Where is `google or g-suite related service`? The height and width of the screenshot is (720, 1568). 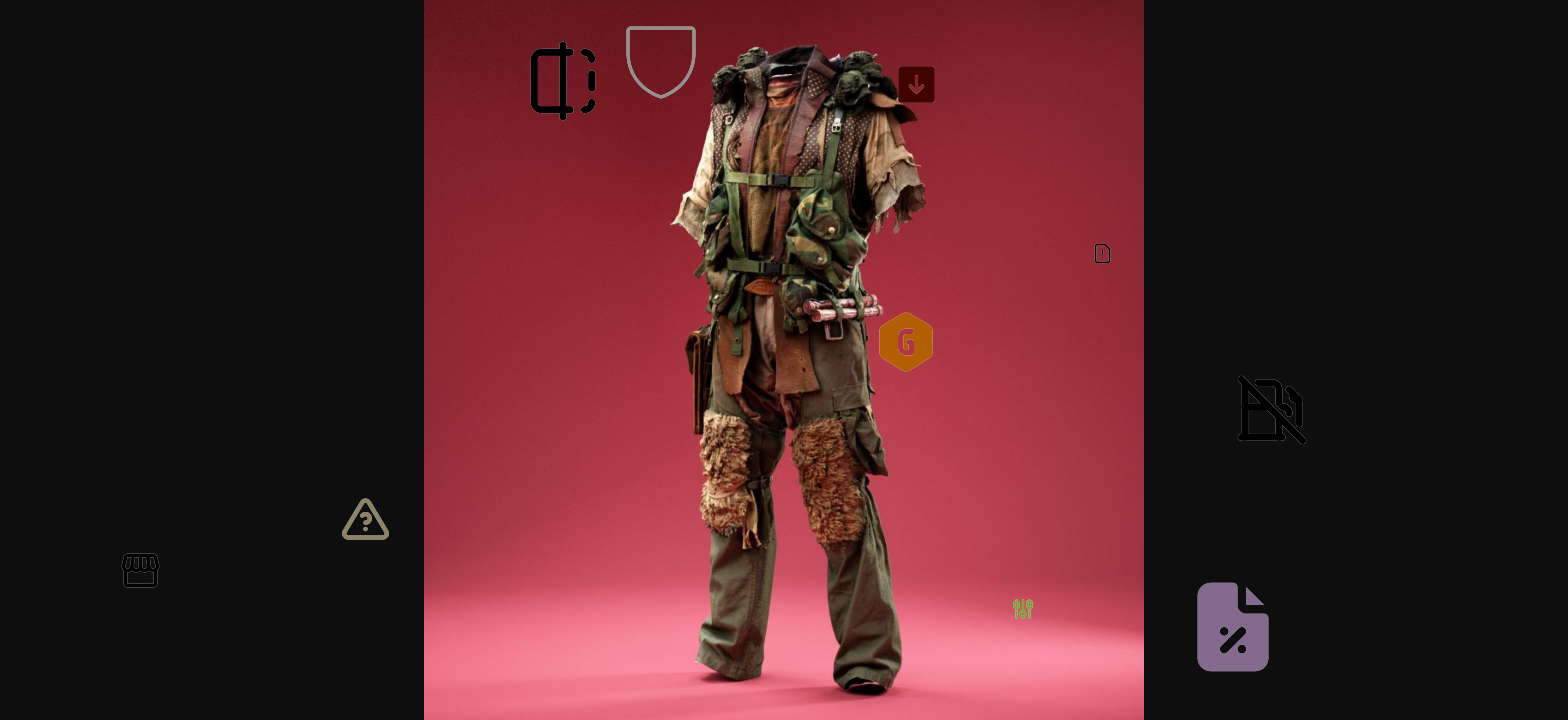 google or g-suite related service is located at coordinates (906, 342).